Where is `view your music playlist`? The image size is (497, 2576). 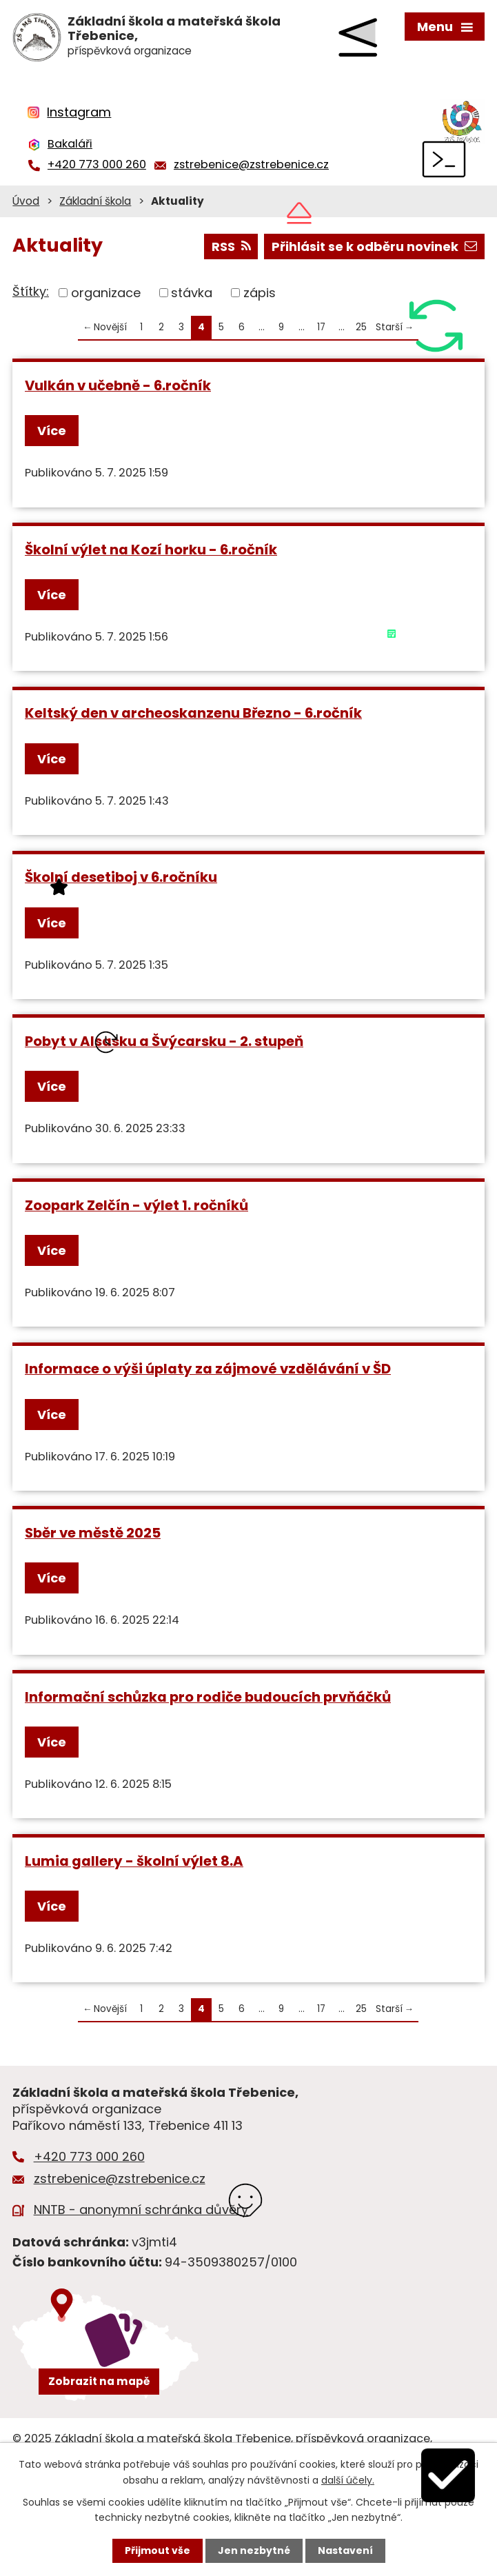 view your music playlist is located at coordinates (392, 634).